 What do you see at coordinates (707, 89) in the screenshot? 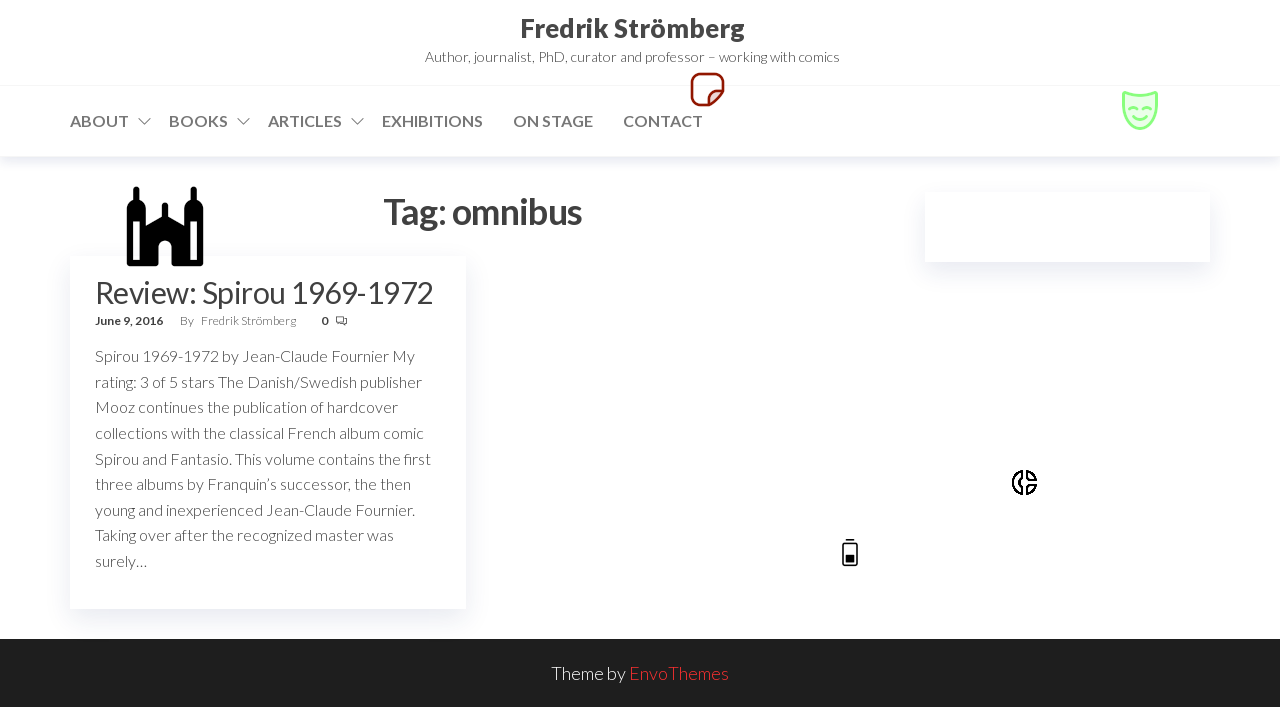
I see `add a sticker to your message` at bounding box center [707, 89].